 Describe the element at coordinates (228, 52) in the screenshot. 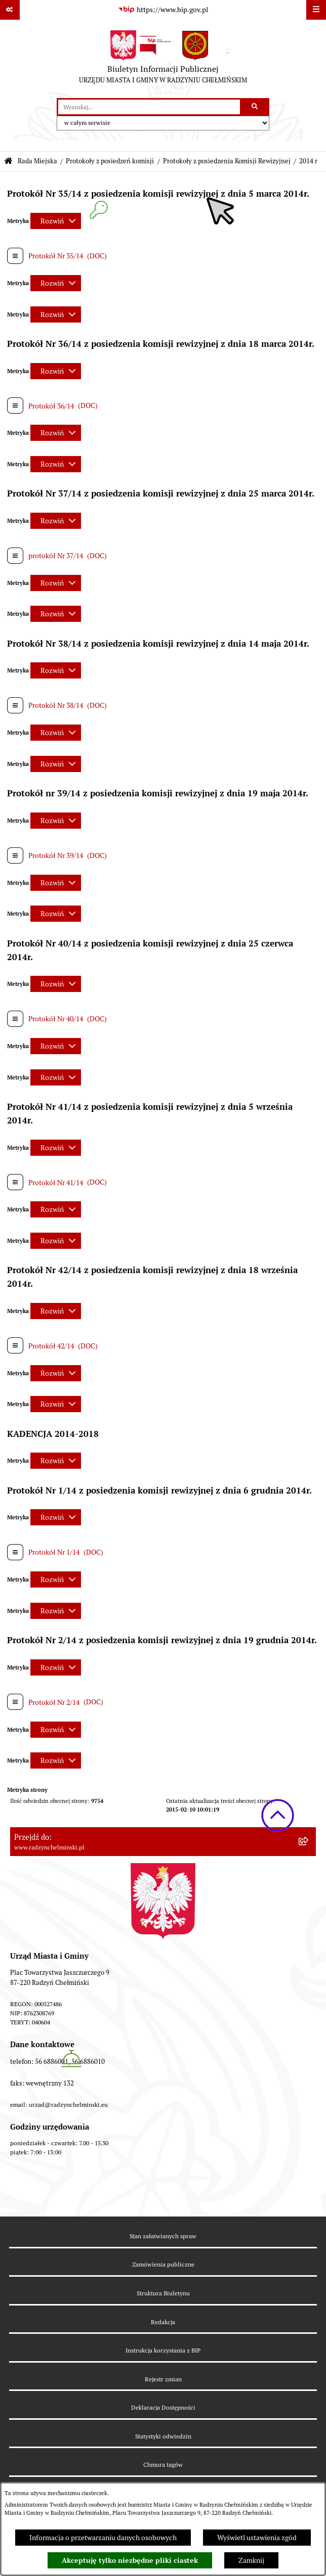

I see `view price in russian rubles` at that location.